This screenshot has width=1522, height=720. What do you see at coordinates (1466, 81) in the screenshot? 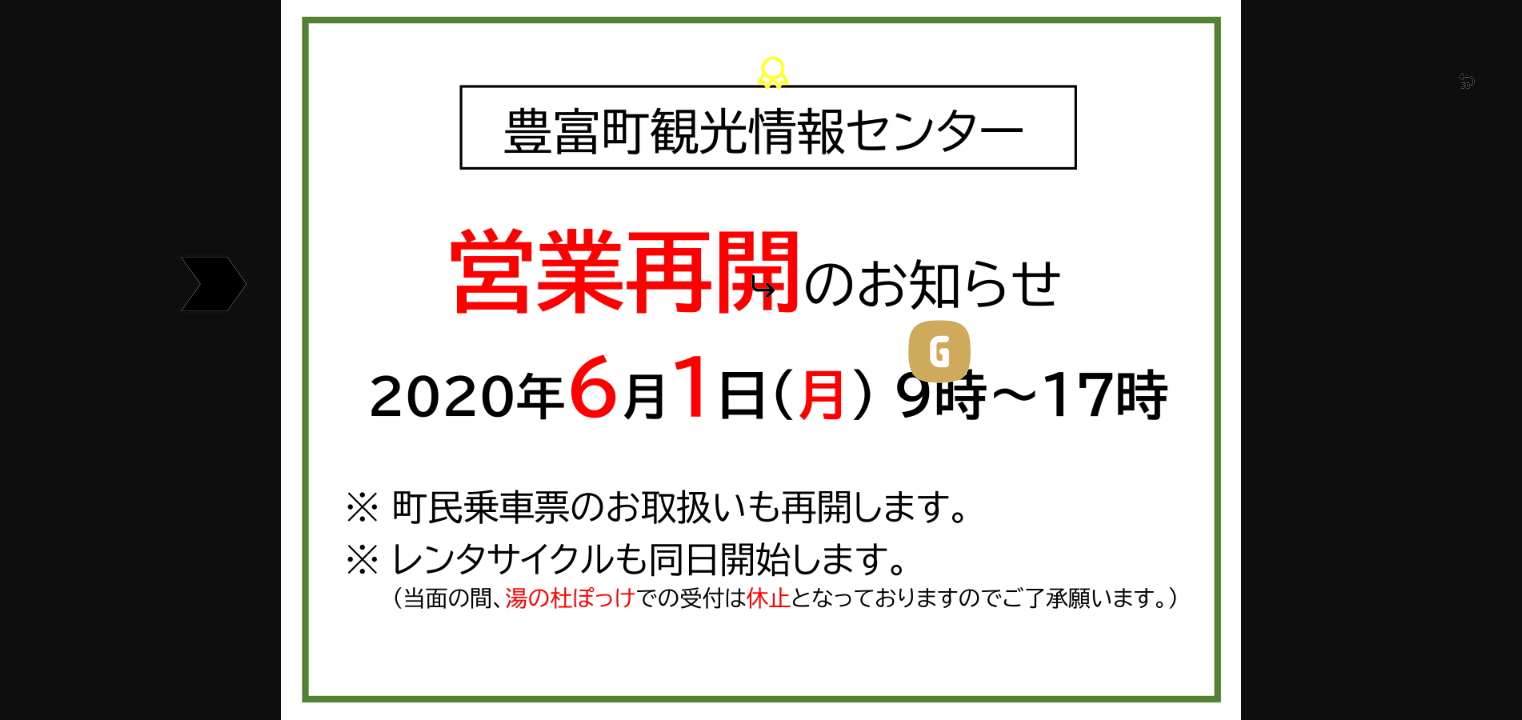
I see `rewind 50 seconds backward` at bounding box center [1466, 81].